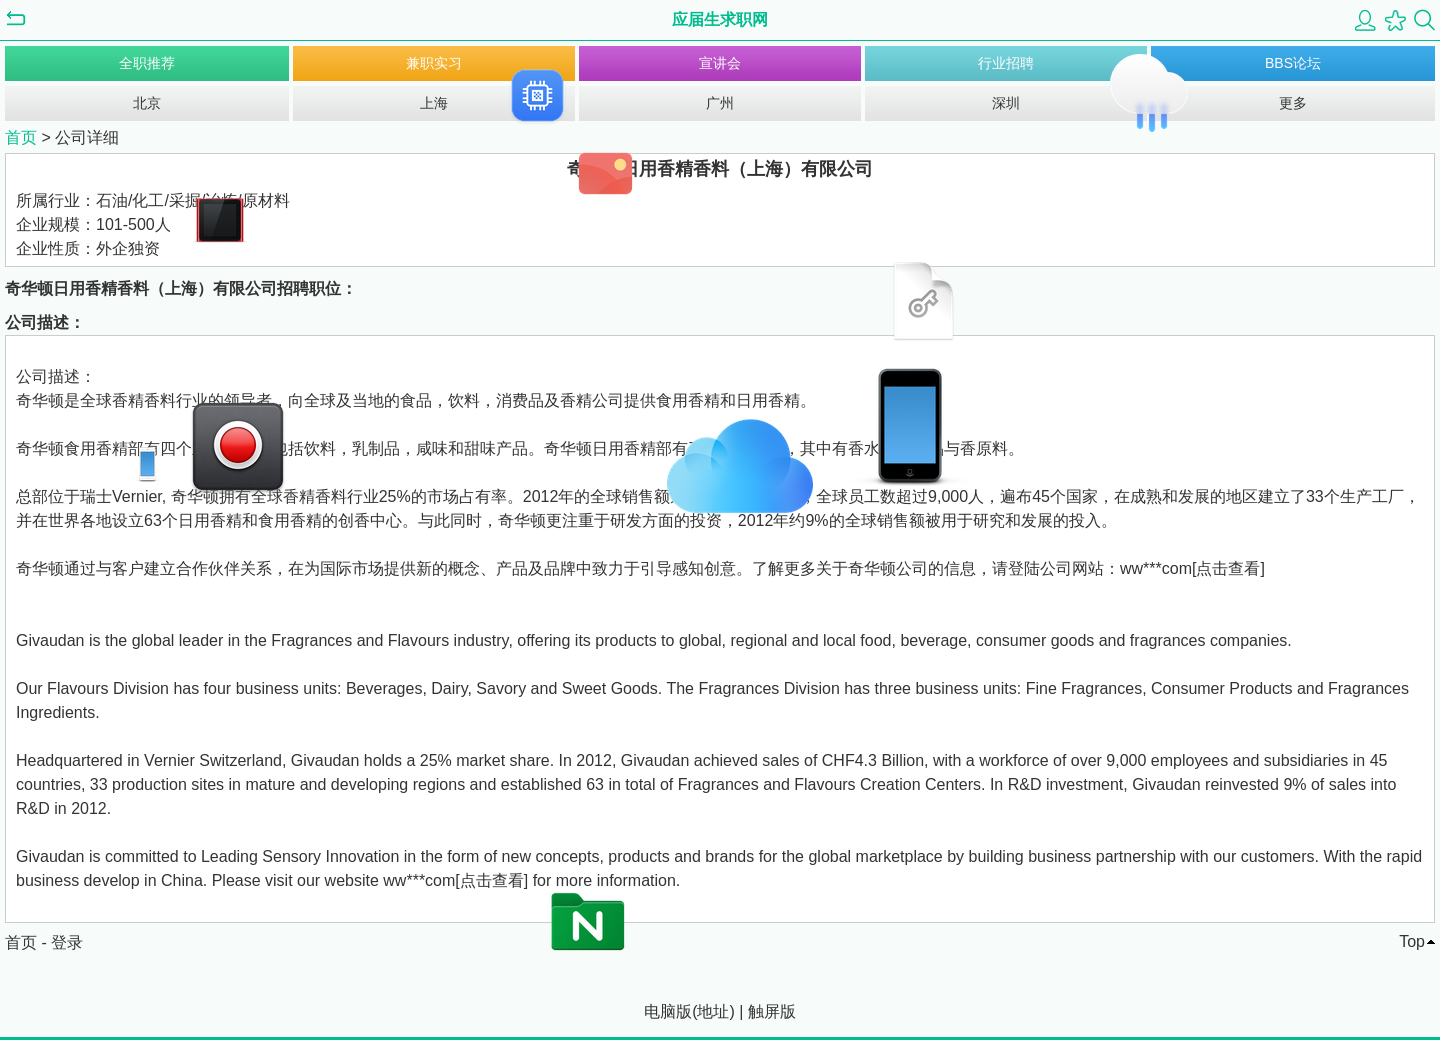 The image size is (1440, 1040). I want to click on open iCloud Drive to access cloud-synced files, so click(740, 466).